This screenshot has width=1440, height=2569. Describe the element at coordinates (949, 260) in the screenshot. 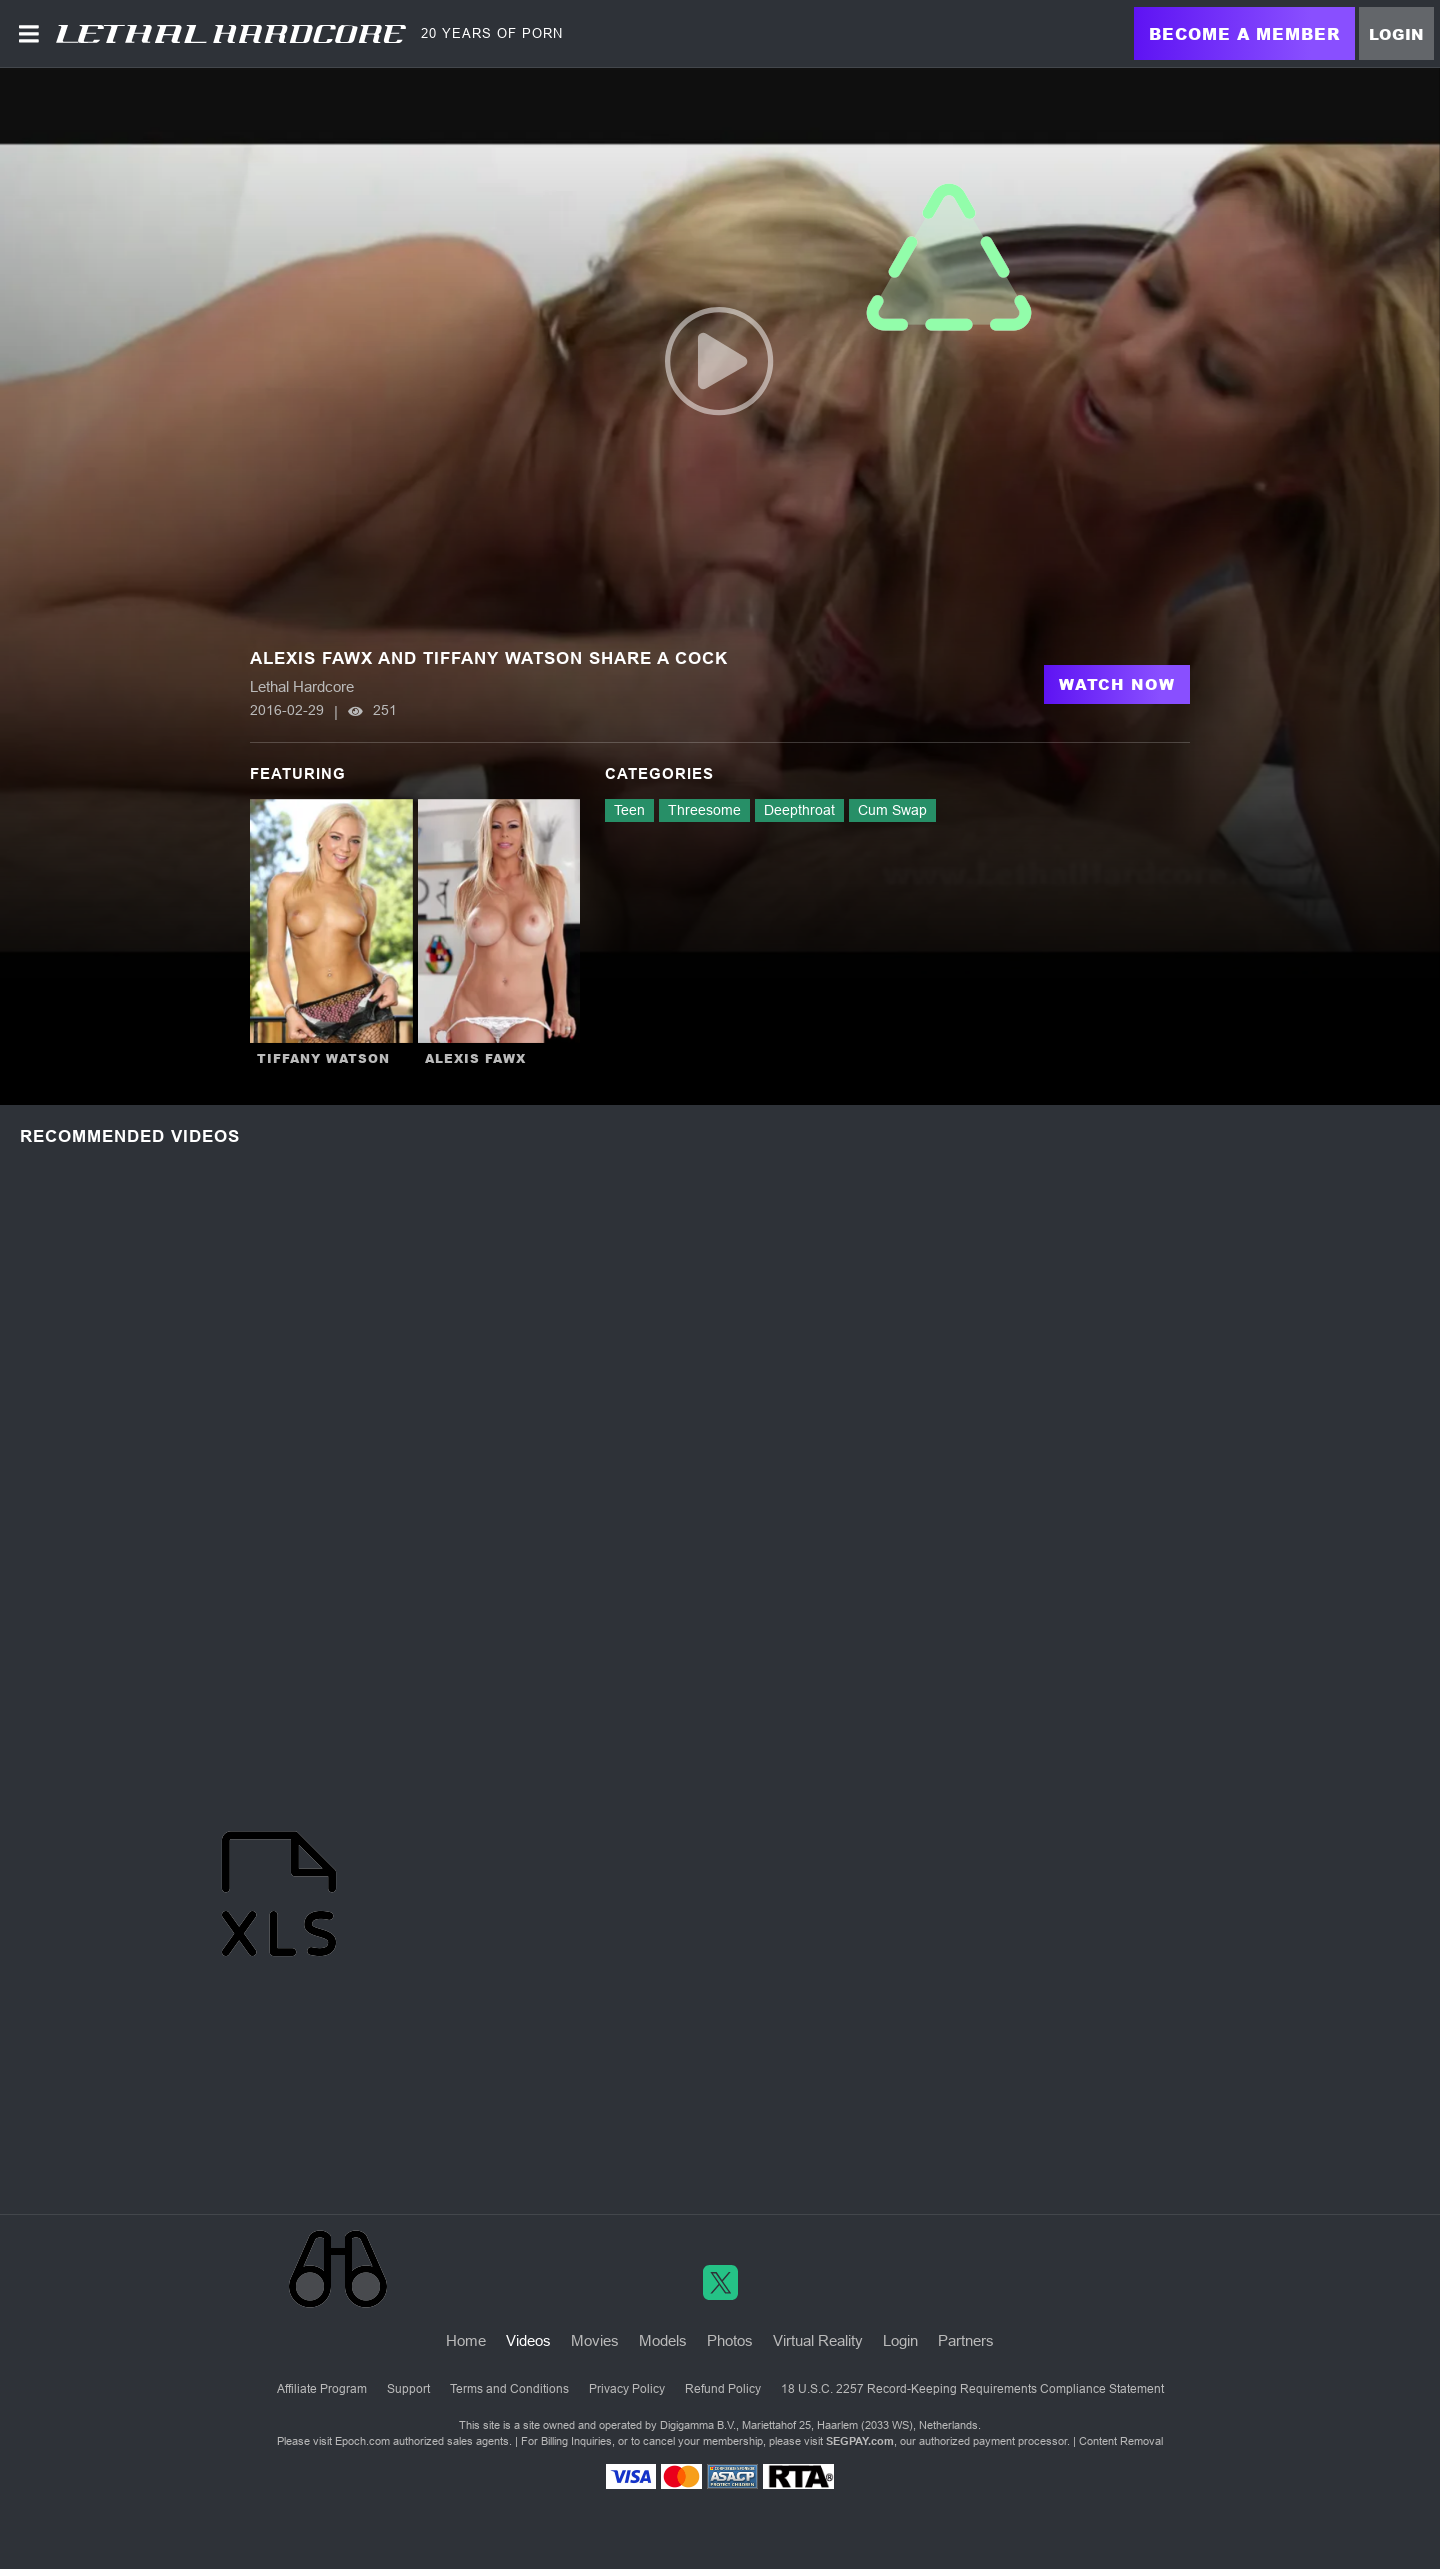

I see `indicates a draft or incomplete state` at that location.